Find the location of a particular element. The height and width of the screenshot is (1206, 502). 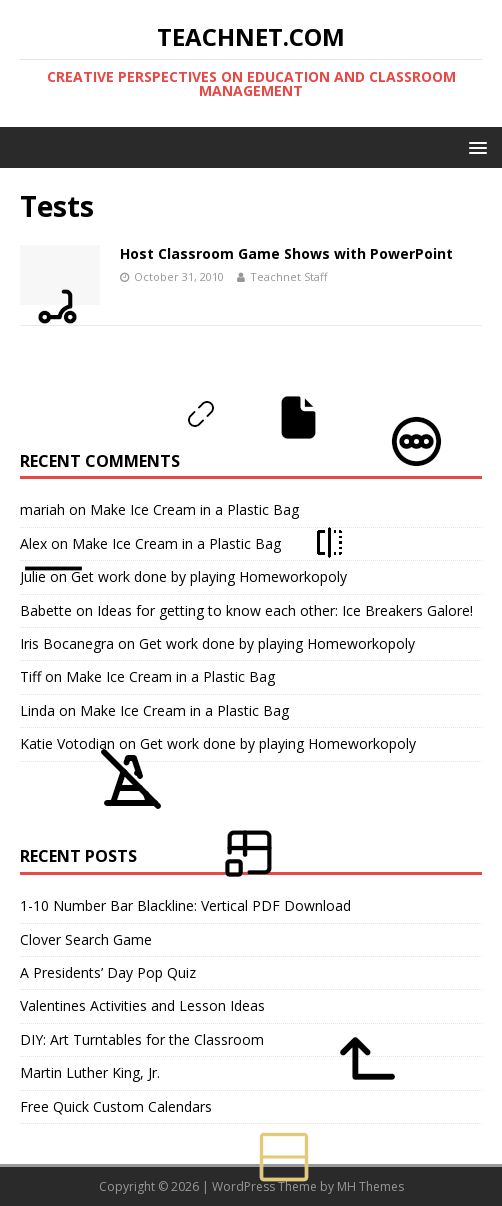

open or view a file is located at coordinates (298, 417).